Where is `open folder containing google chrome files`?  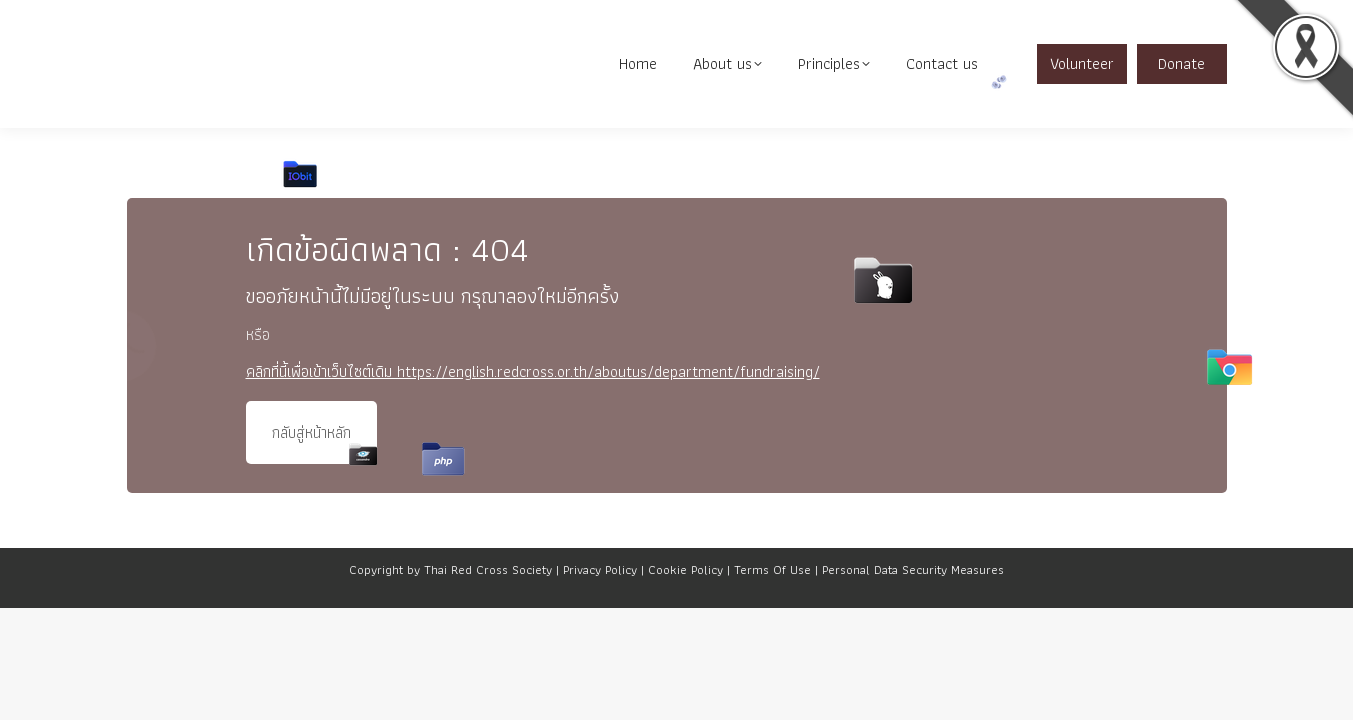
open folder containing google chrome files is located at coordinates (1229, 368).